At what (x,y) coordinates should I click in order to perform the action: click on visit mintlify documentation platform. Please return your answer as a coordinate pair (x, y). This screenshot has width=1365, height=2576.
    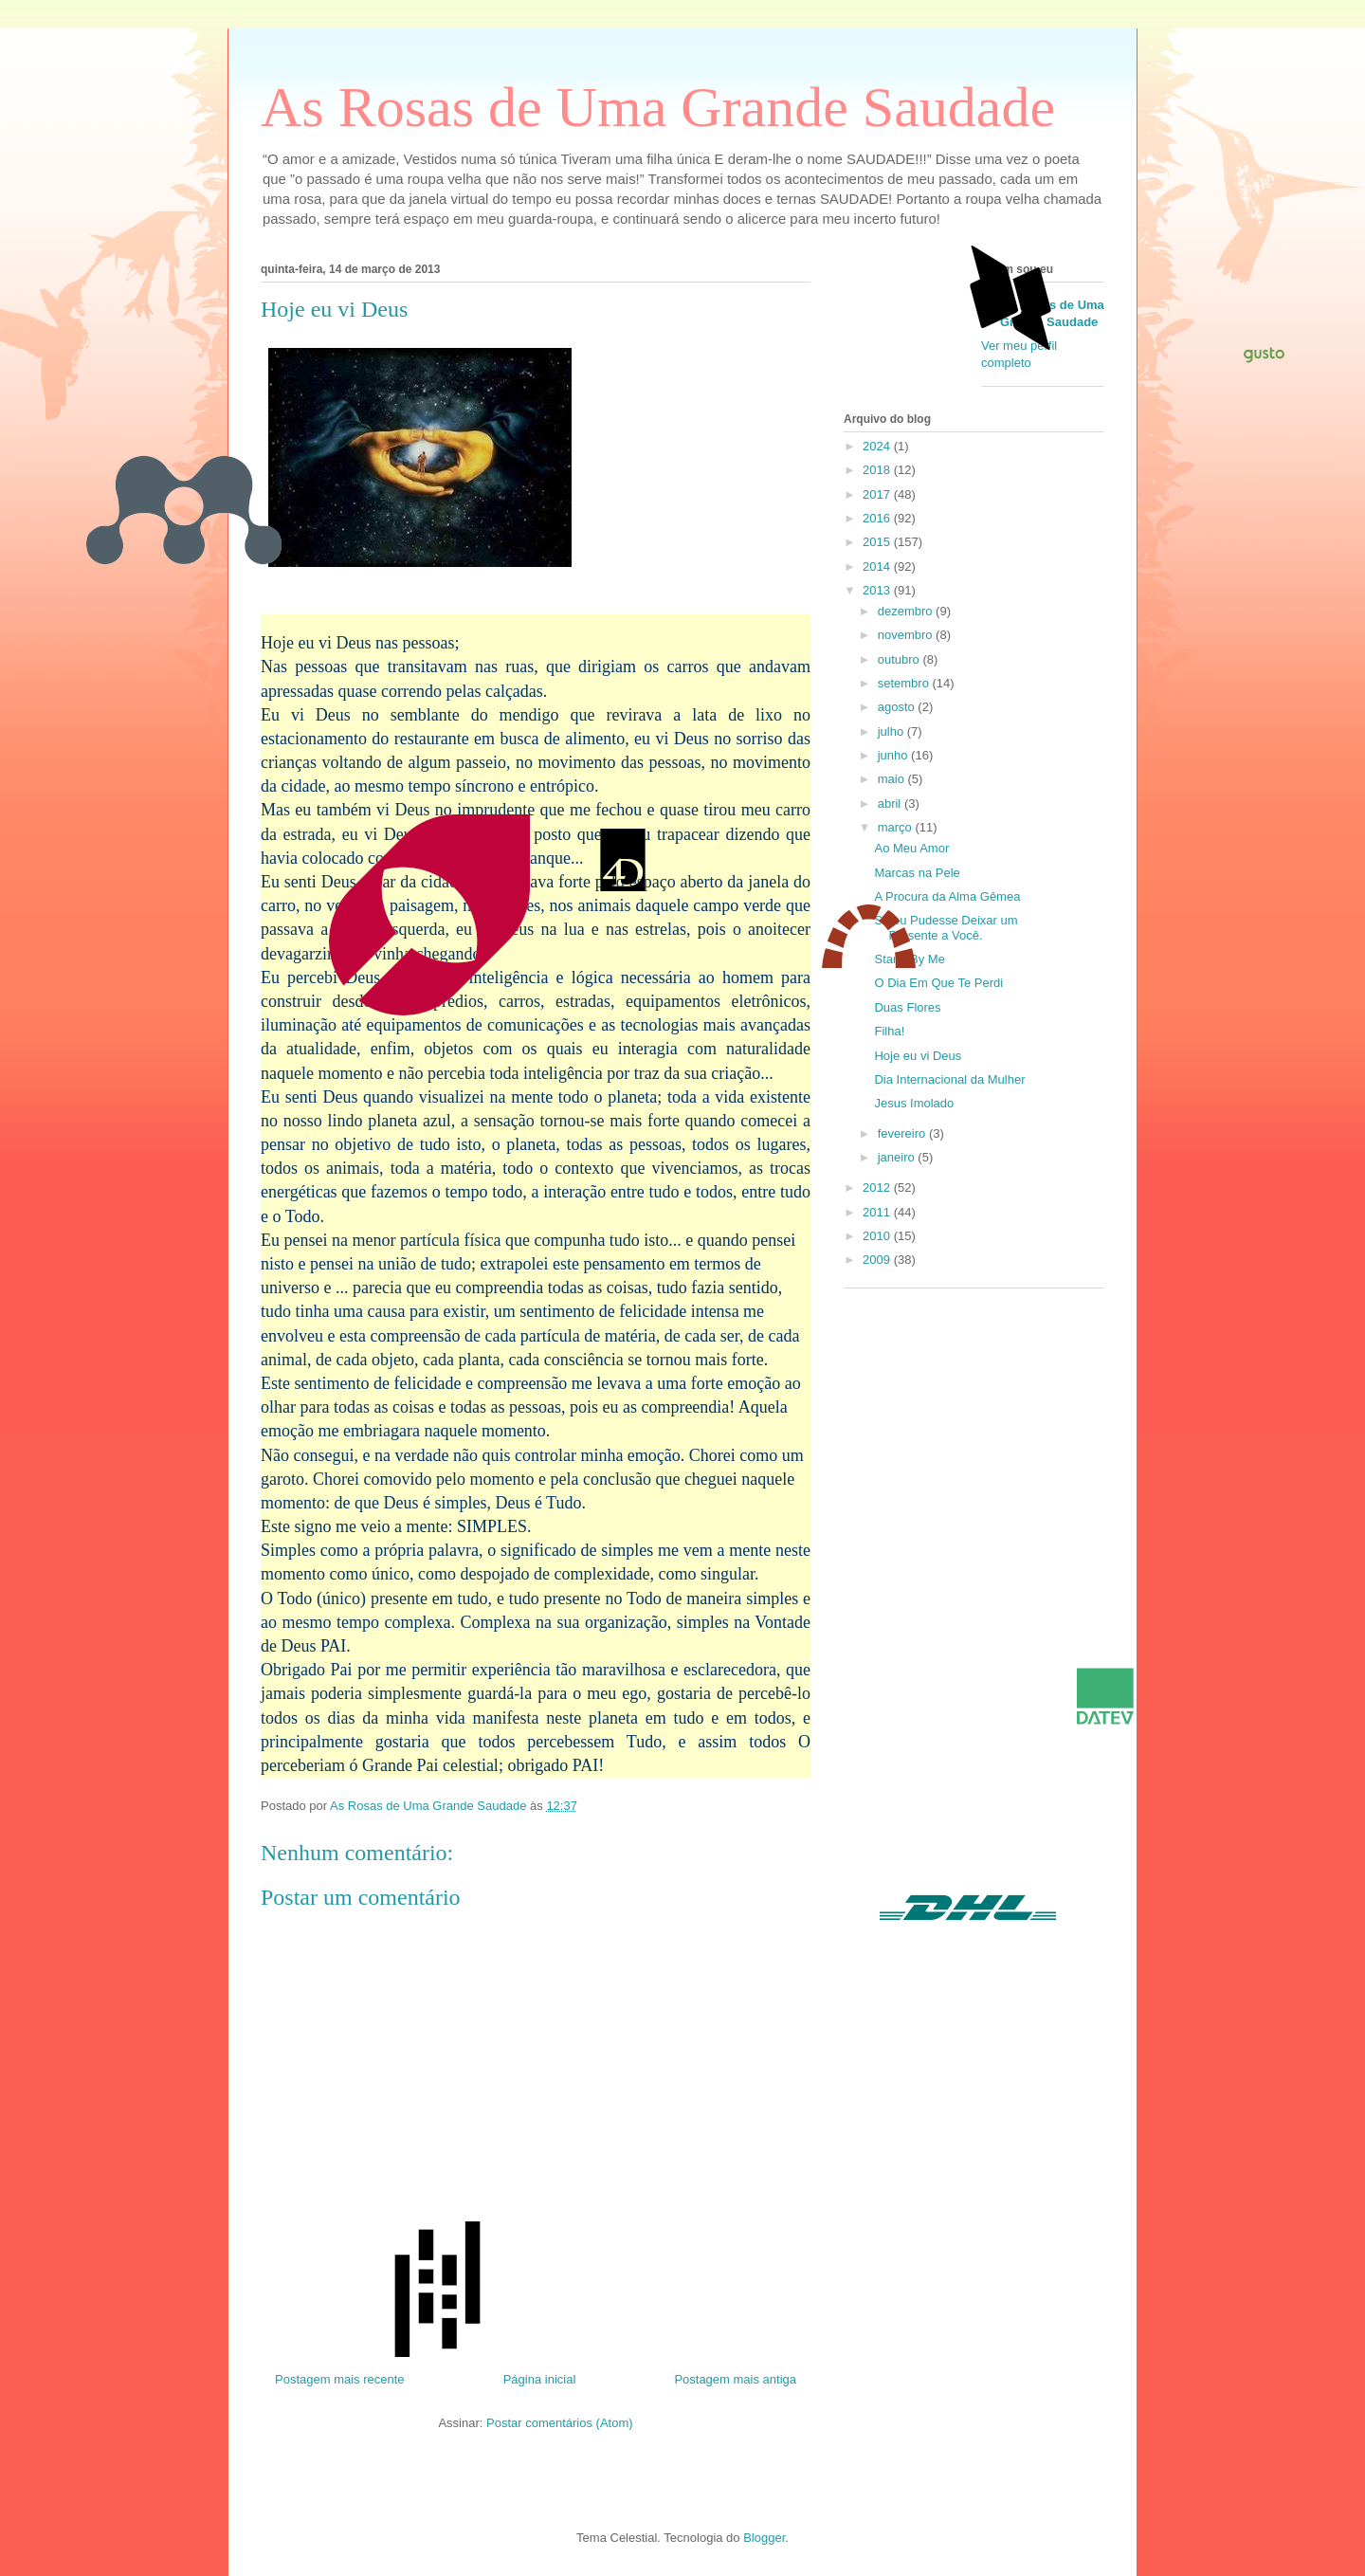
    Looking at the image, I should click on (429, 915).